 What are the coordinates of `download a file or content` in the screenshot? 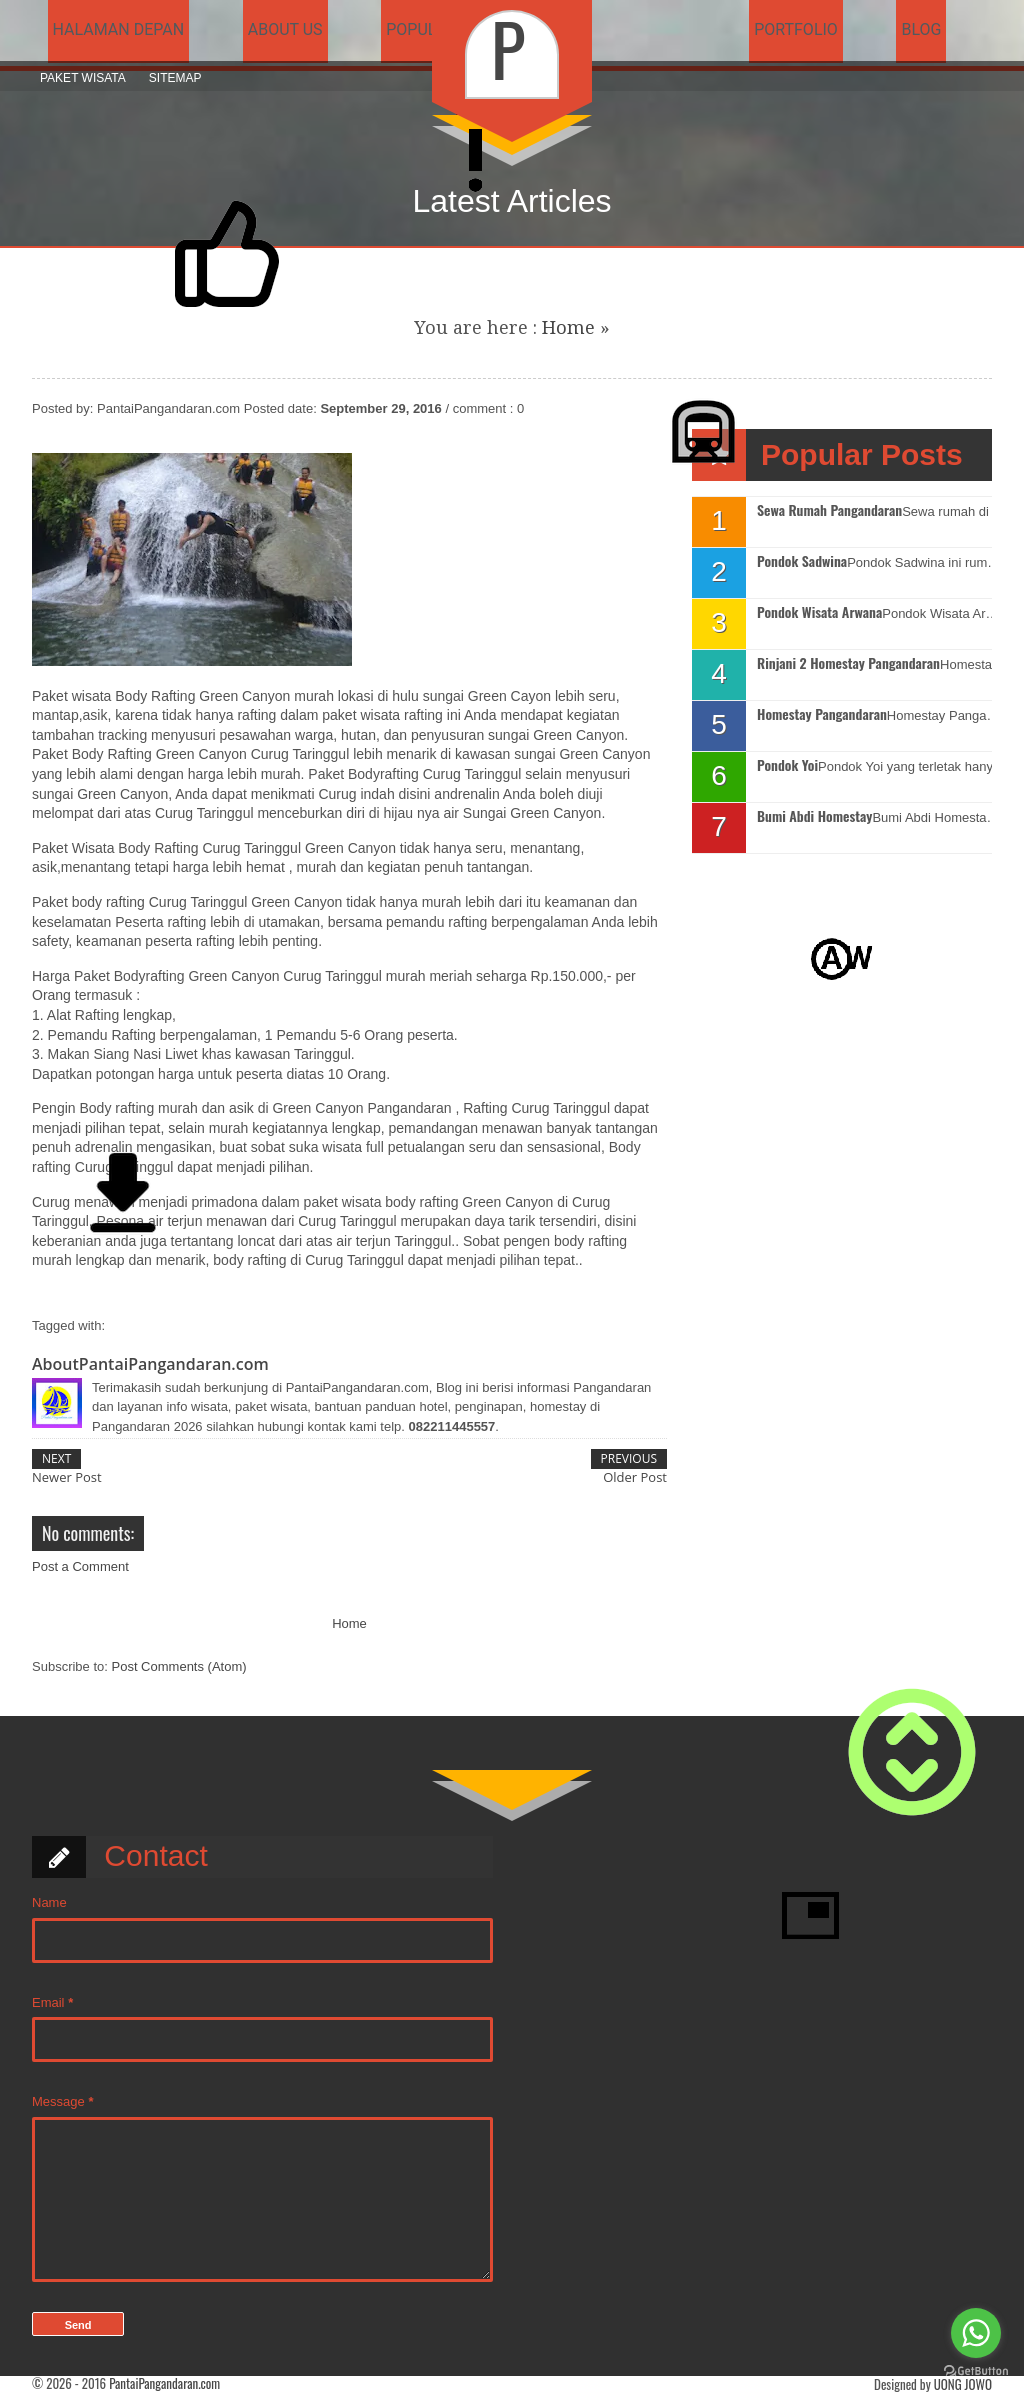 It's located at (123, 1195).